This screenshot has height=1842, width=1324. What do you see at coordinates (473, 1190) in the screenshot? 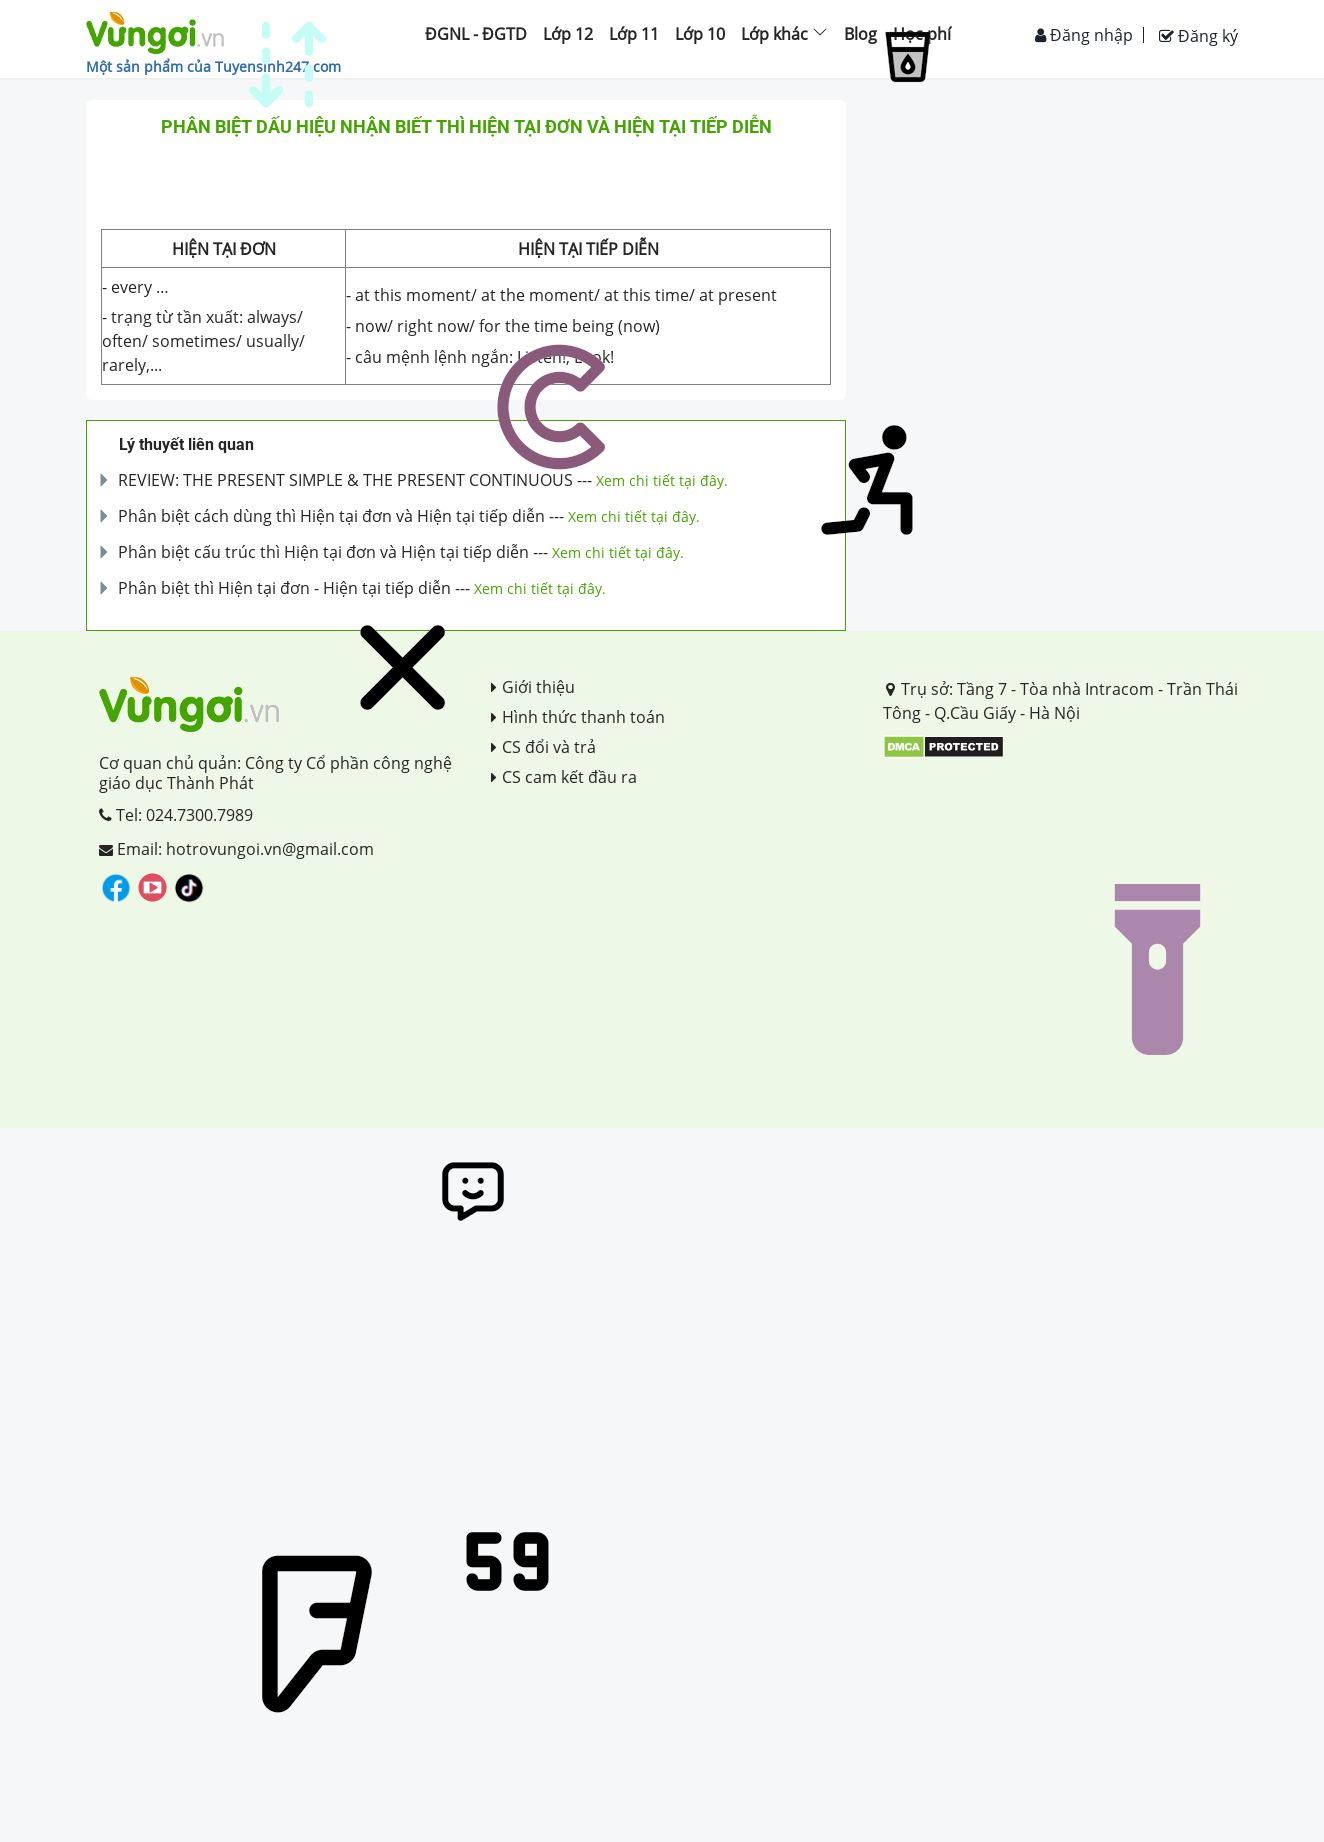
I see `open chatbot or AI assistant` at bounding box center [473, 1190].